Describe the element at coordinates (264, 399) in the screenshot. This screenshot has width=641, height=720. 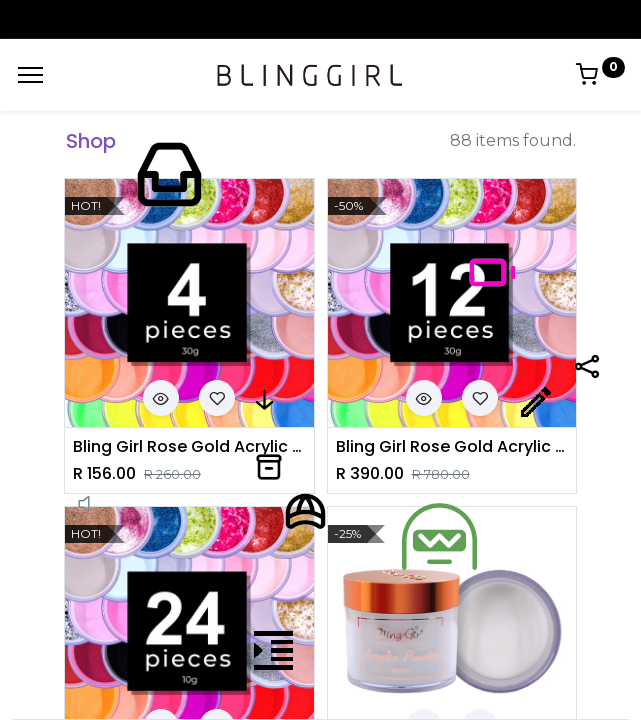
I see `download a file or content` at that location.